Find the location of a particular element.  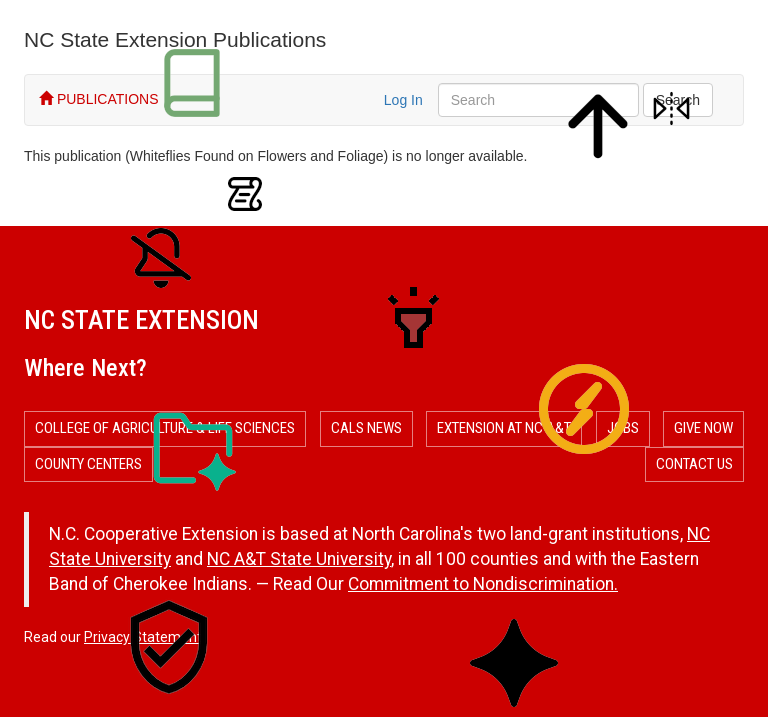

highlight selected text is located at coordinates (413, 317).